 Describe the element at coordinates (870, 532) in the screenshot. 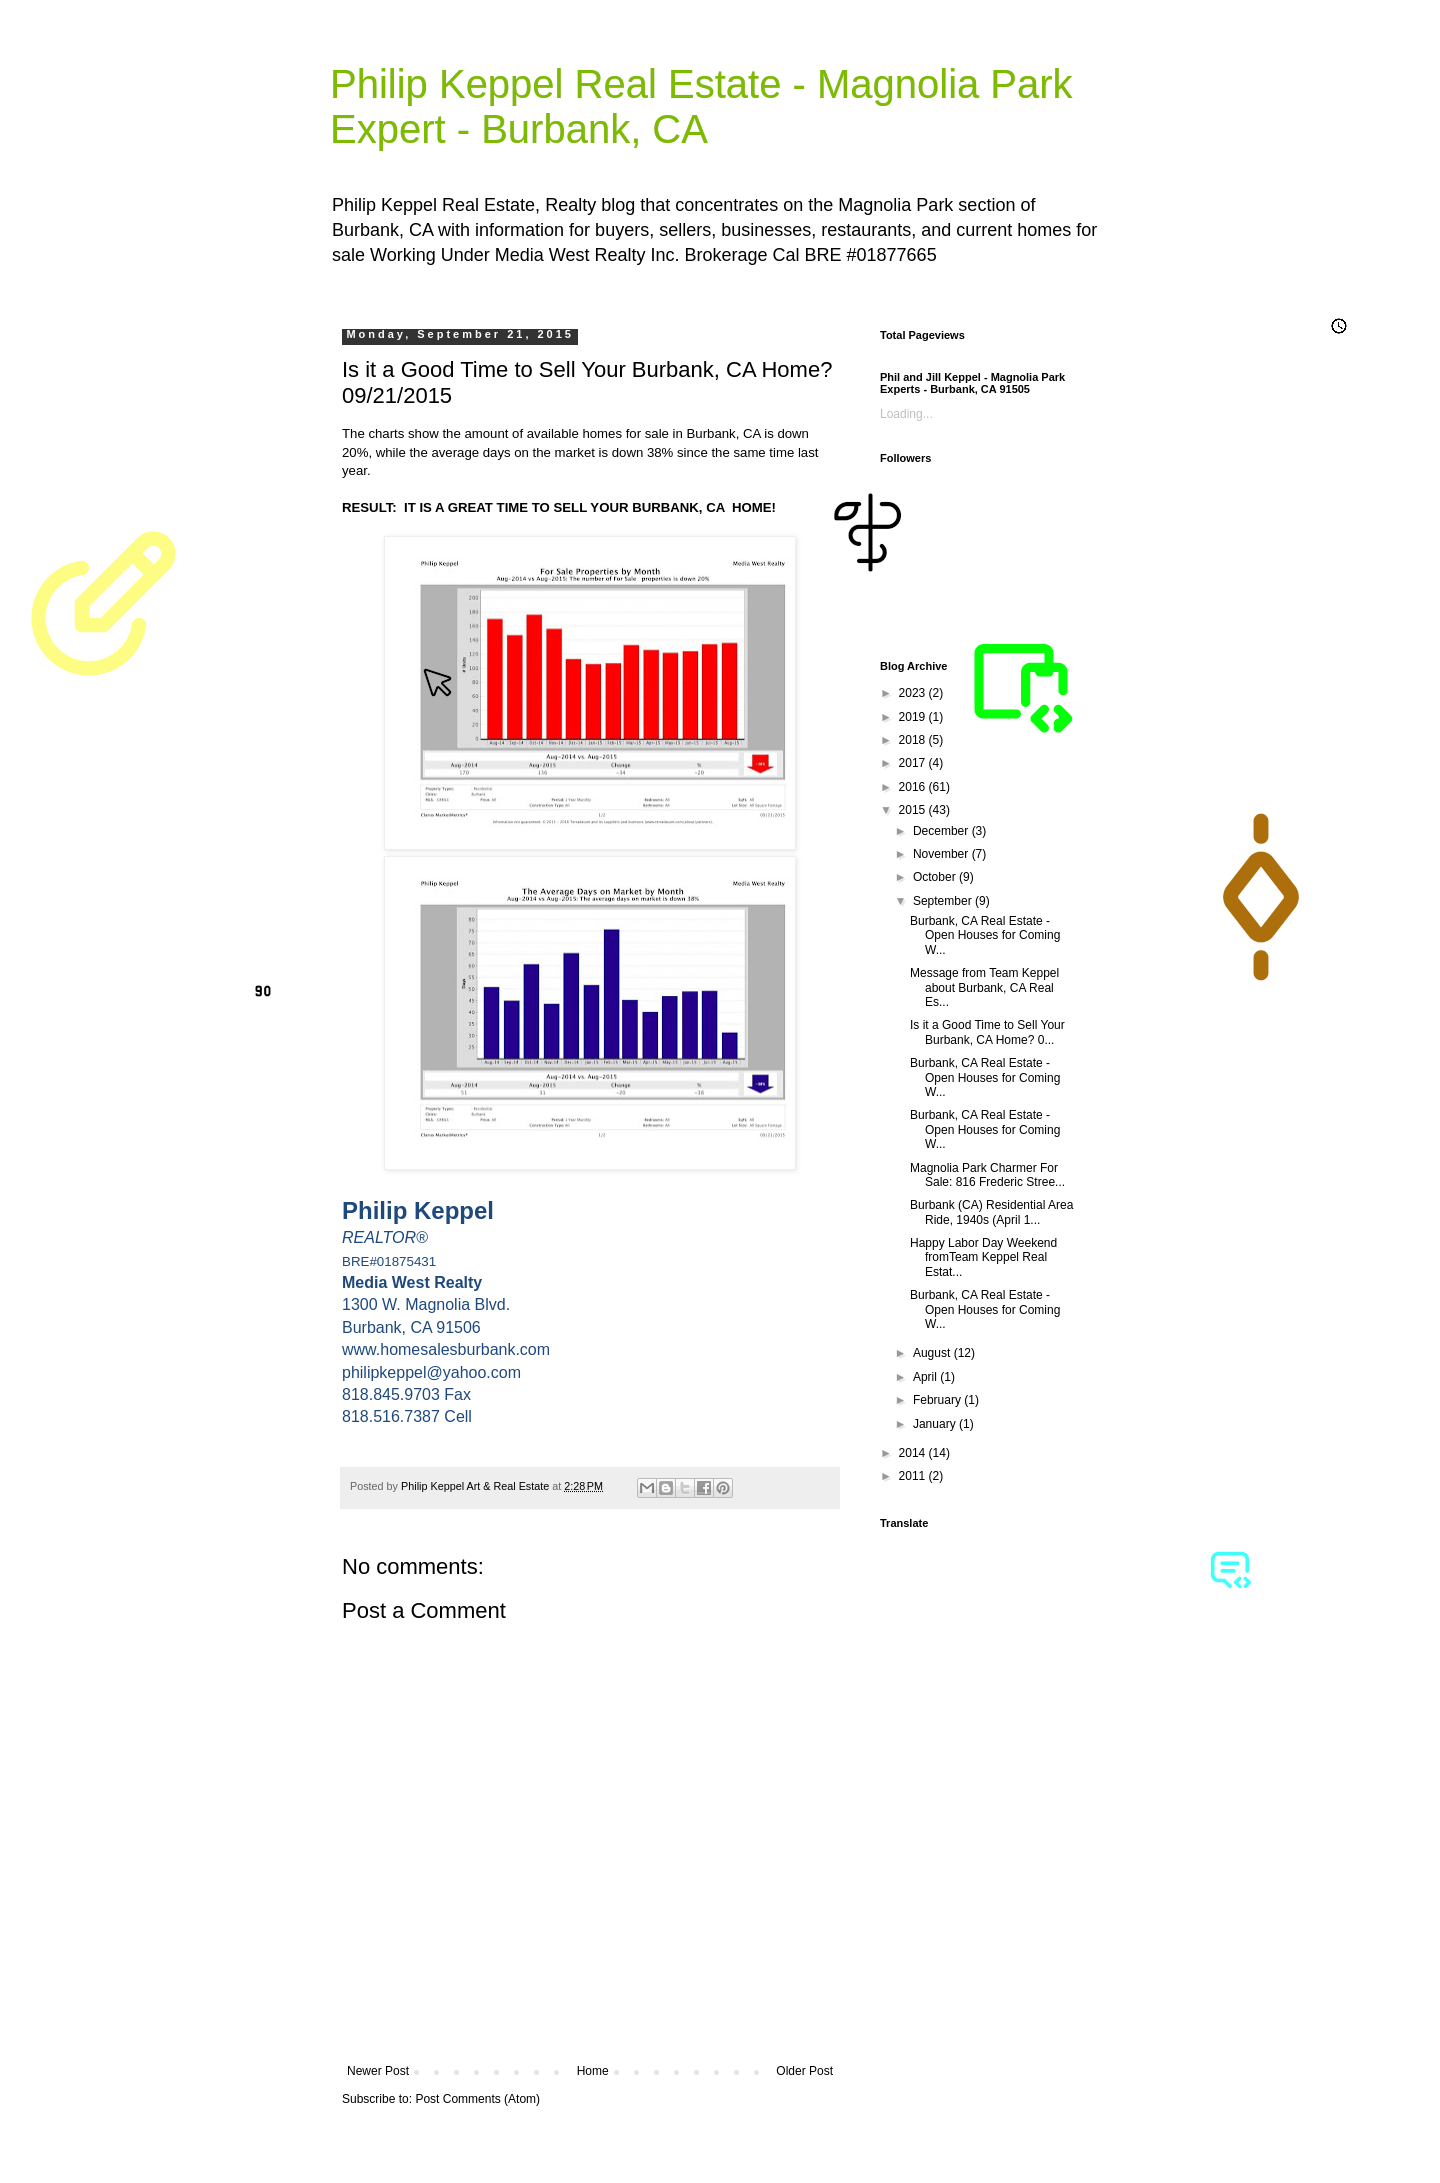

I see `access health or medical services` at that location.